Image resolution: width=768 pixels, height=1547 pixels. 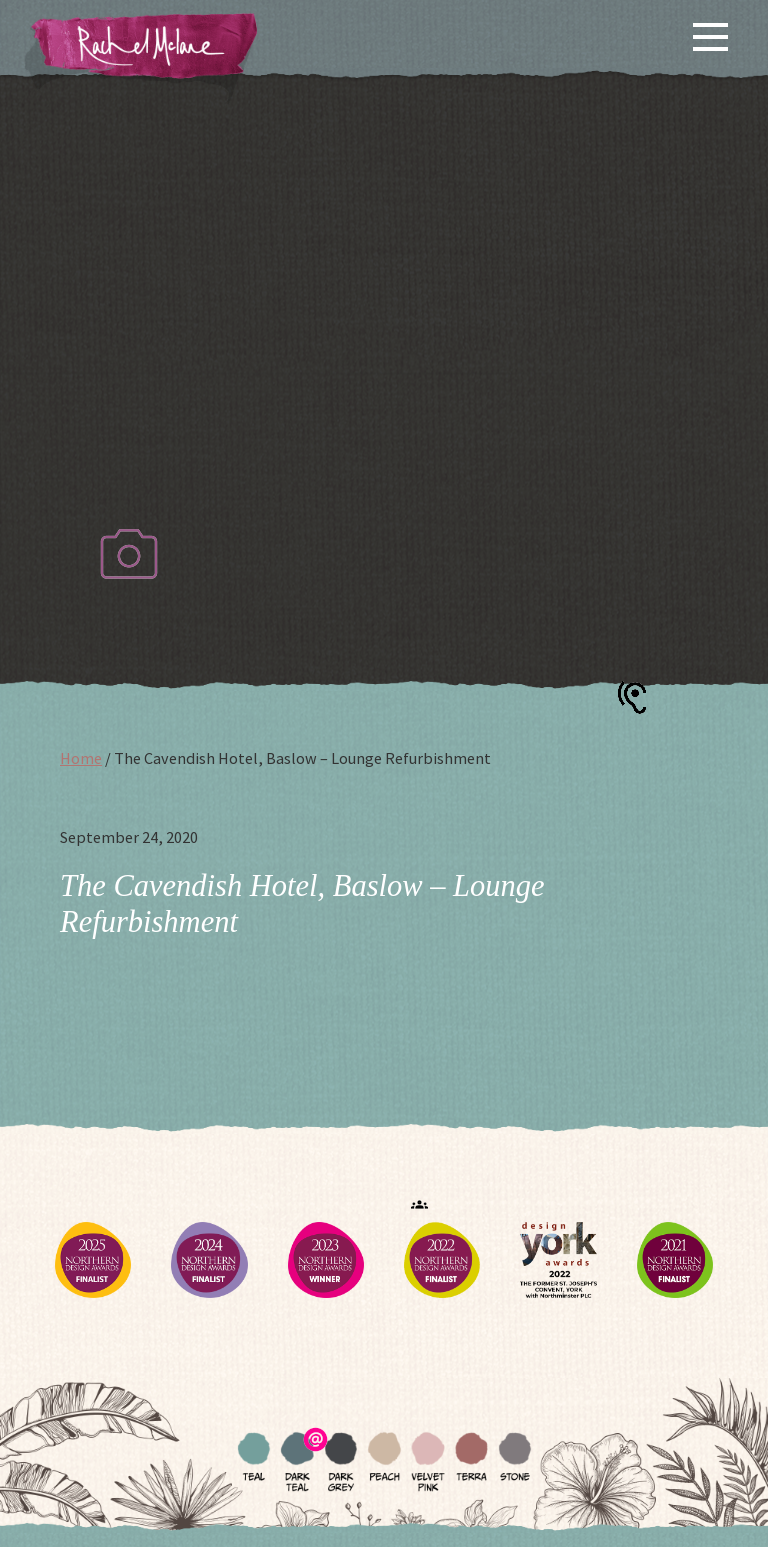 I want to click on take a photo, so click(x=129, y=555).